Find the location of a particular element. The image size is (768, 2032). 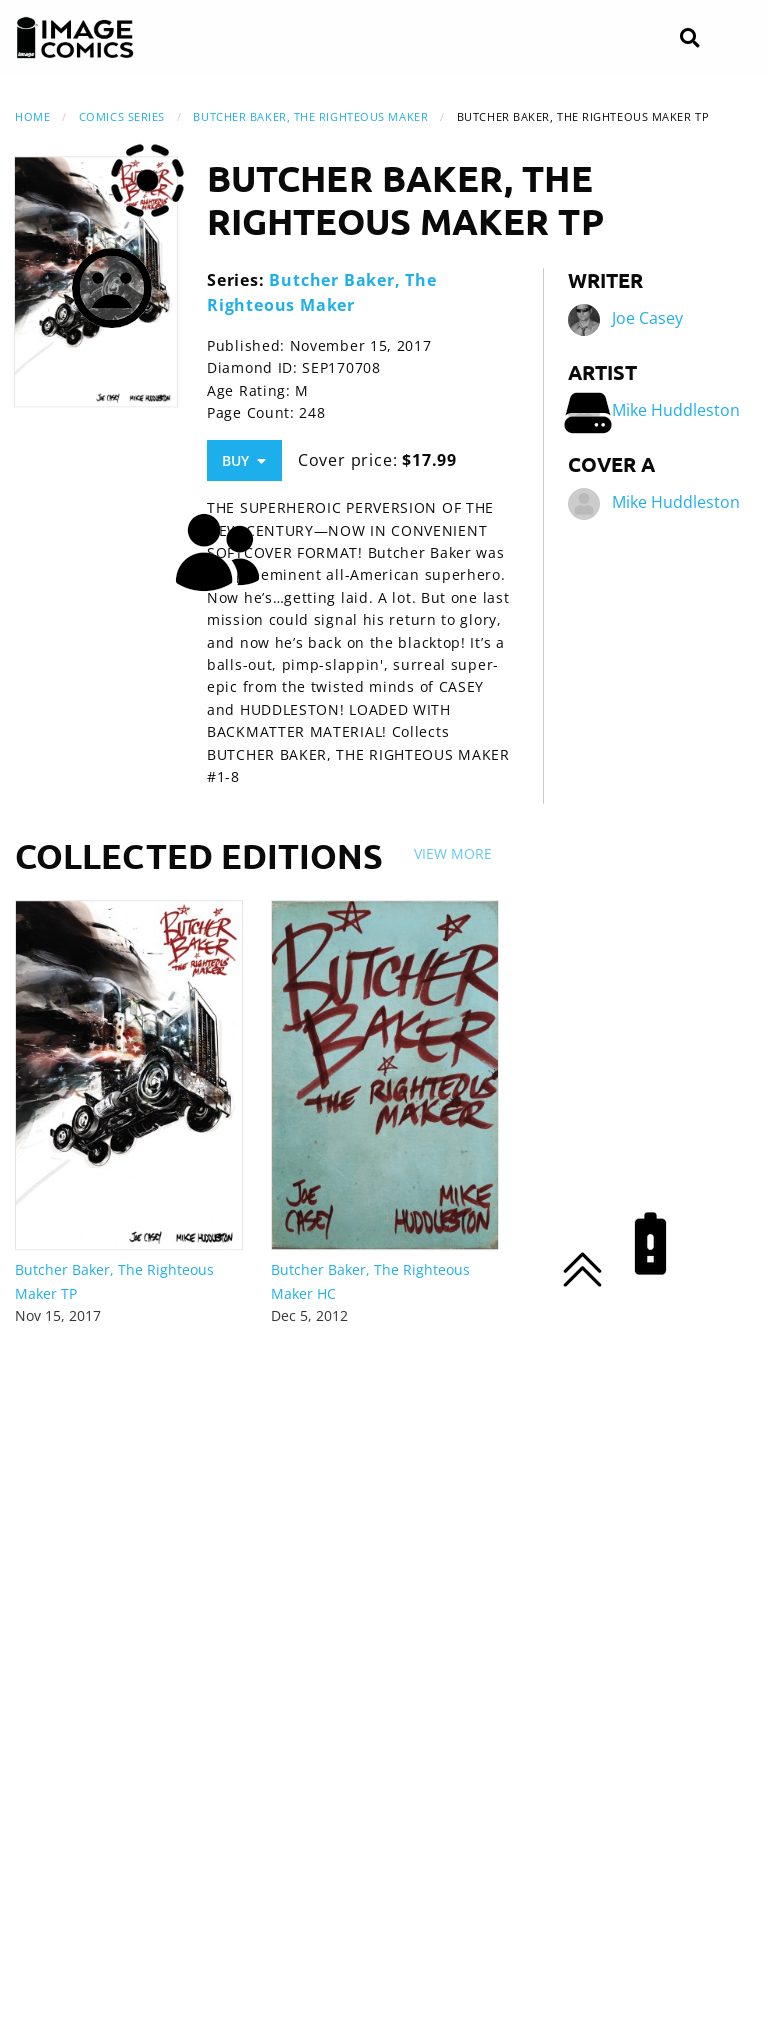

indicates low battery warning is located at coordinates (650, 1243).